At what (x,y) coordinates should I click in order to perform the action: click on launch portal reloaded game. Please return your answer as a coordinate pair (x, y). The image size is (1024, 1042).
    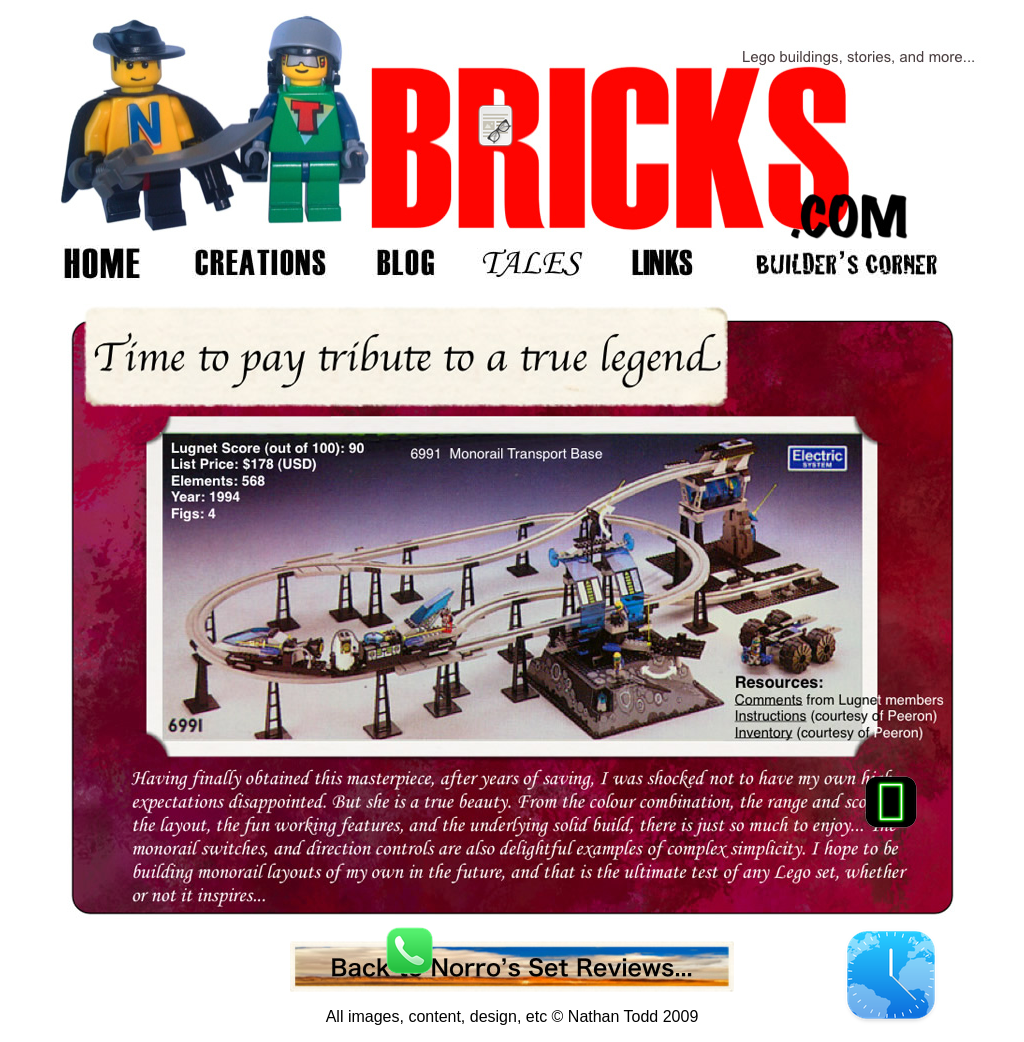
    Looking at the image, I should click on (891, 802).